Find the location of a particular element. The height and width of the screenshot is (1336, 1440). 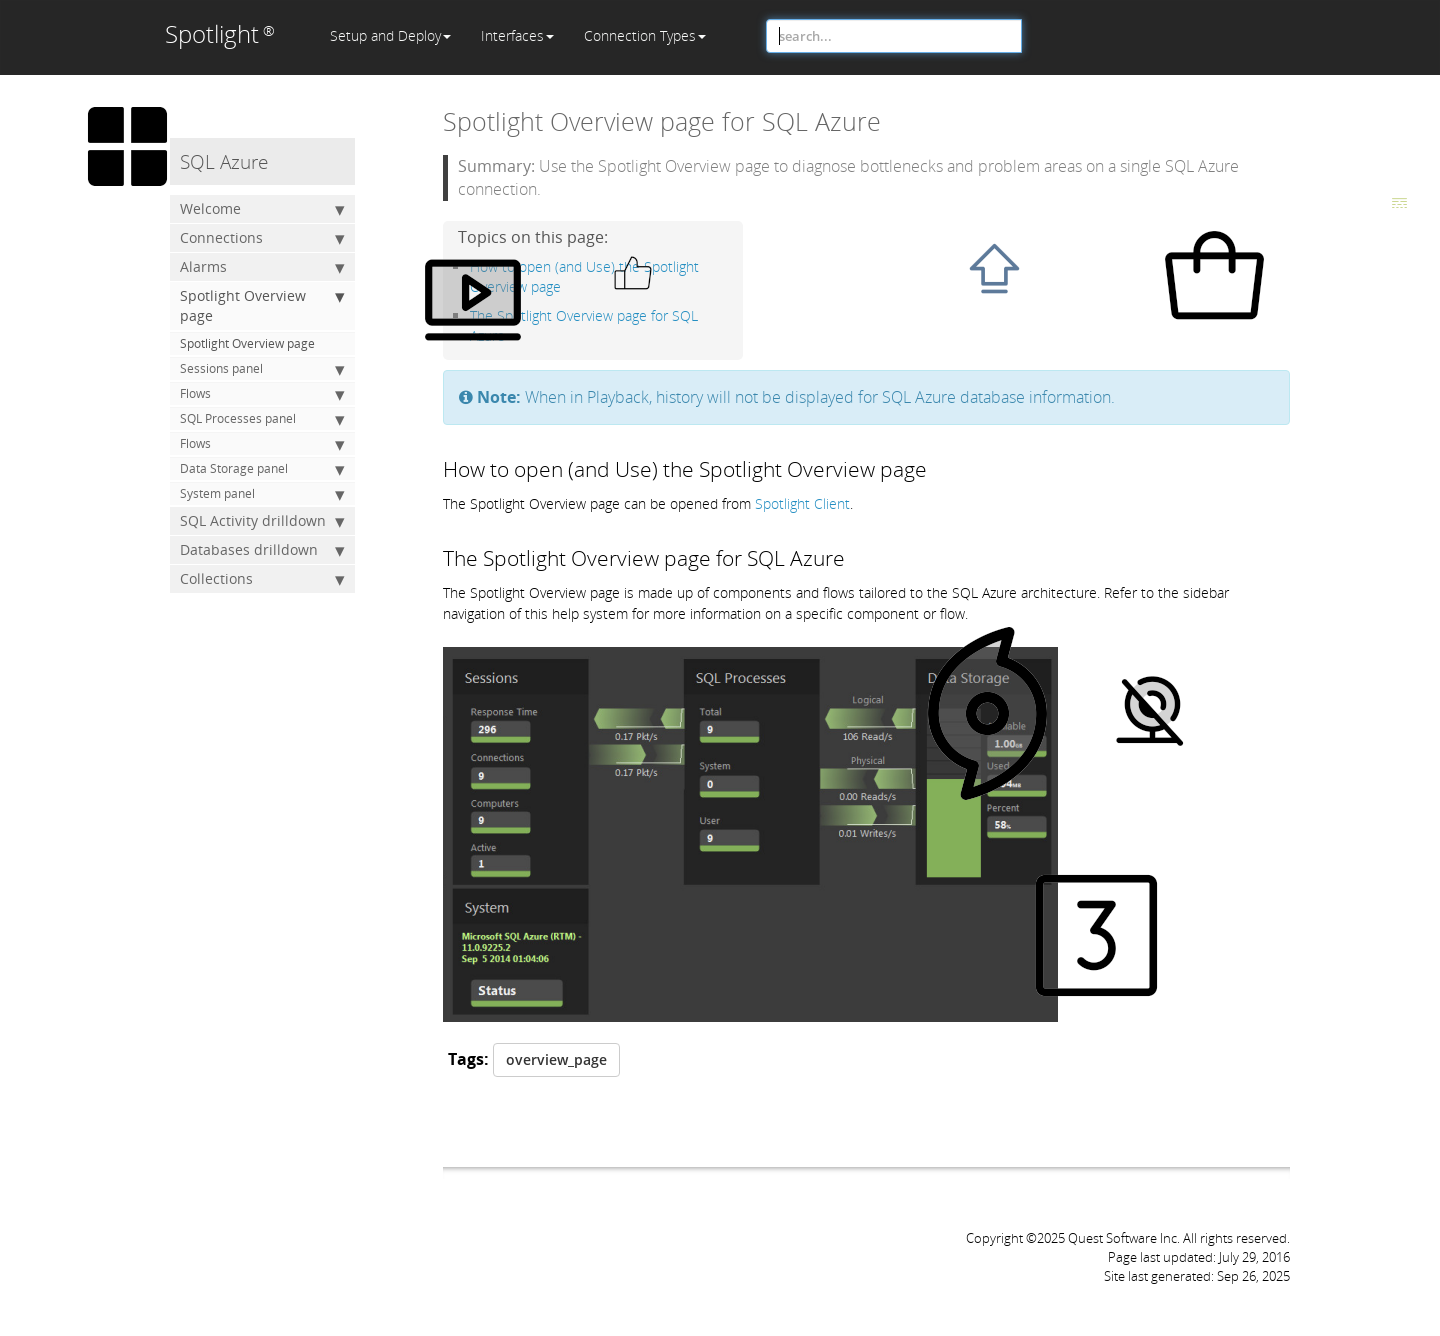

step 3 in a numbered sequence or process is located at coordinates (1096, 935).